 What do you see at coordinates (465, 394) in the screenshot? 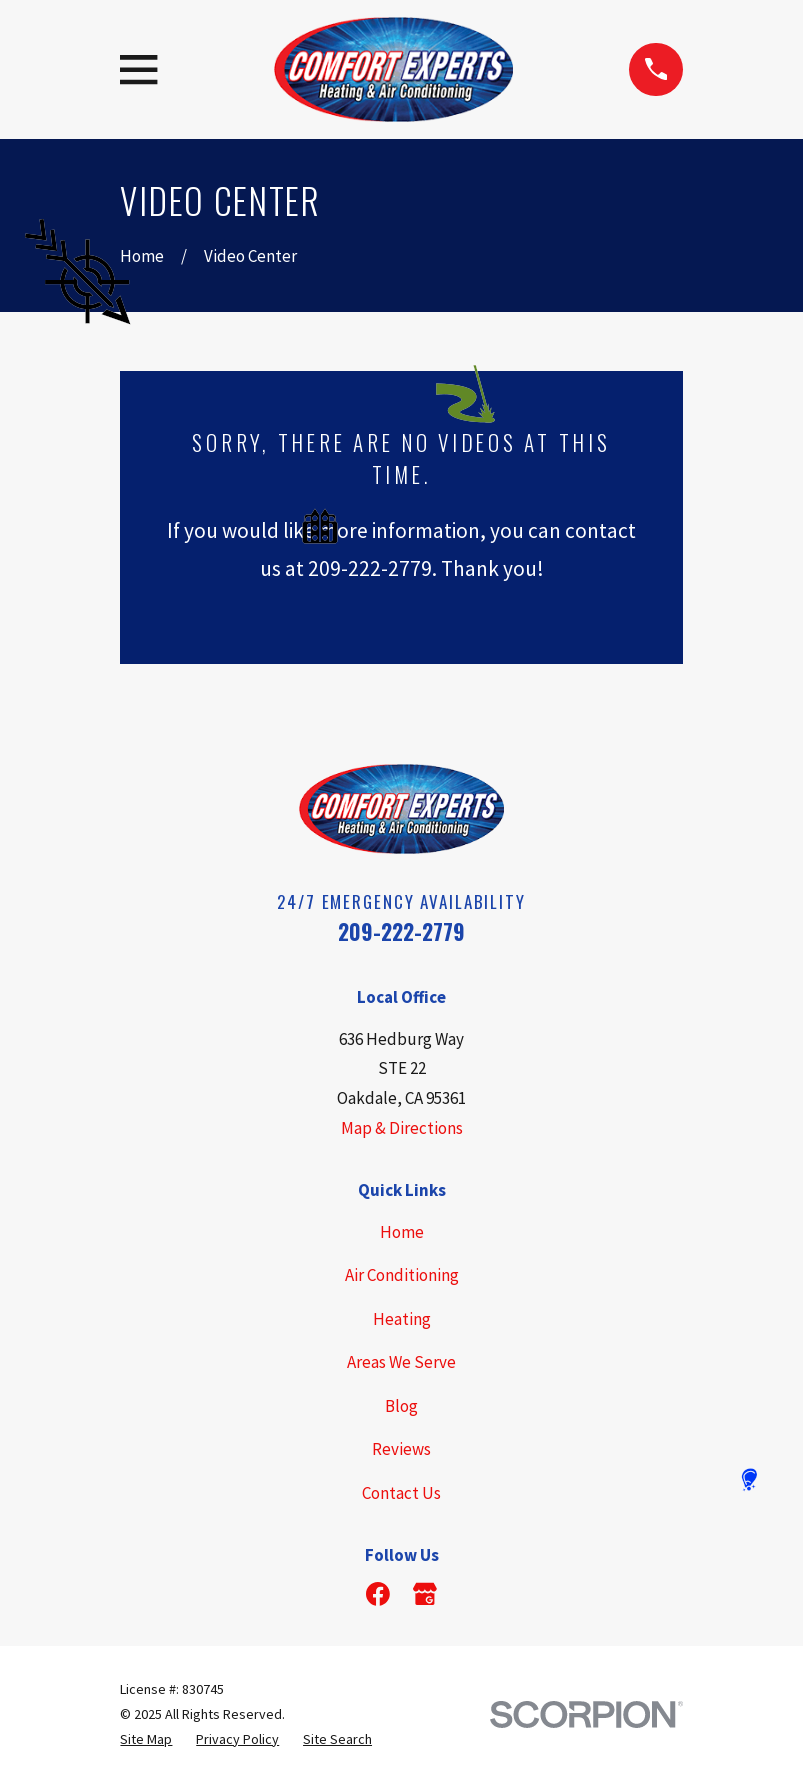
I see `activate laser attack ability` at bounding box center [465, 394].